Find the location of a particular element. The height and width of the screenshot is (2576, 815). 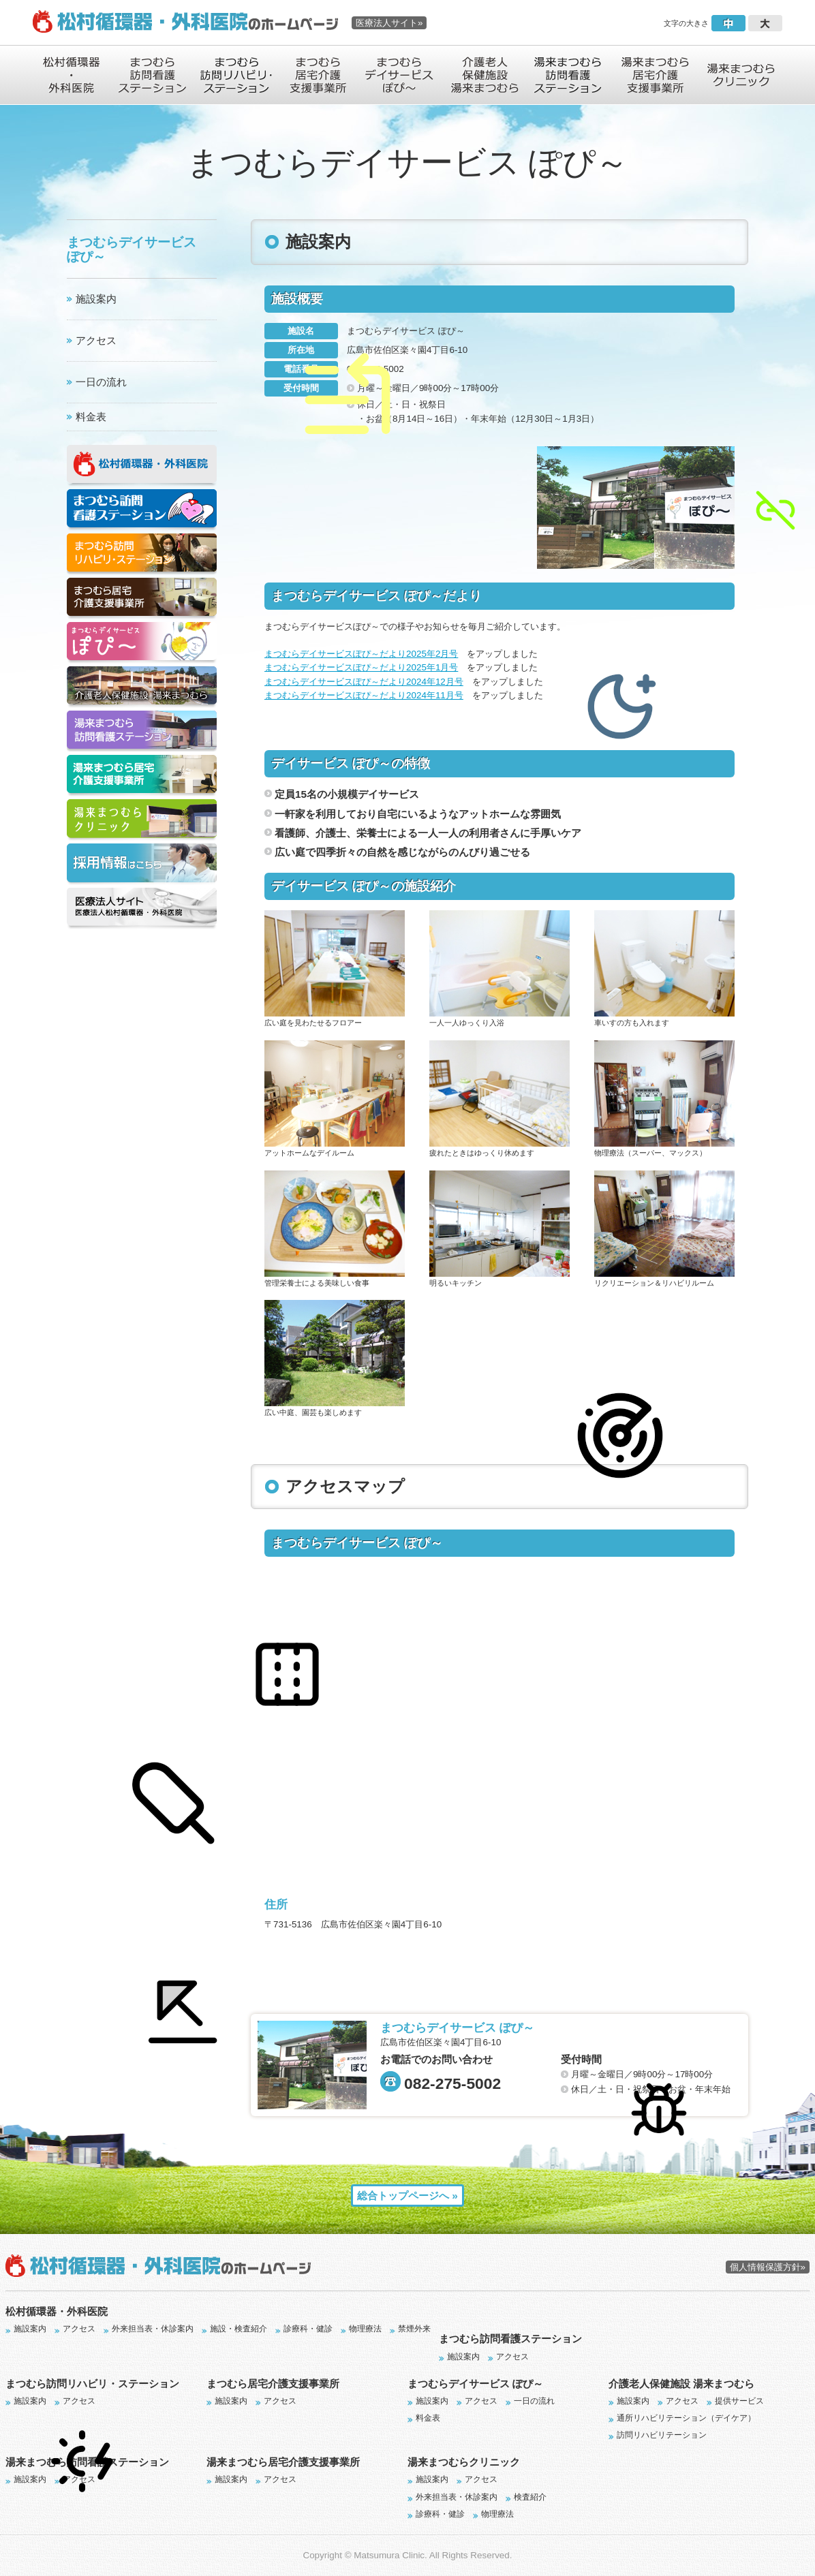

solar power or solar energy settings is located at coordinates (82, 2461).